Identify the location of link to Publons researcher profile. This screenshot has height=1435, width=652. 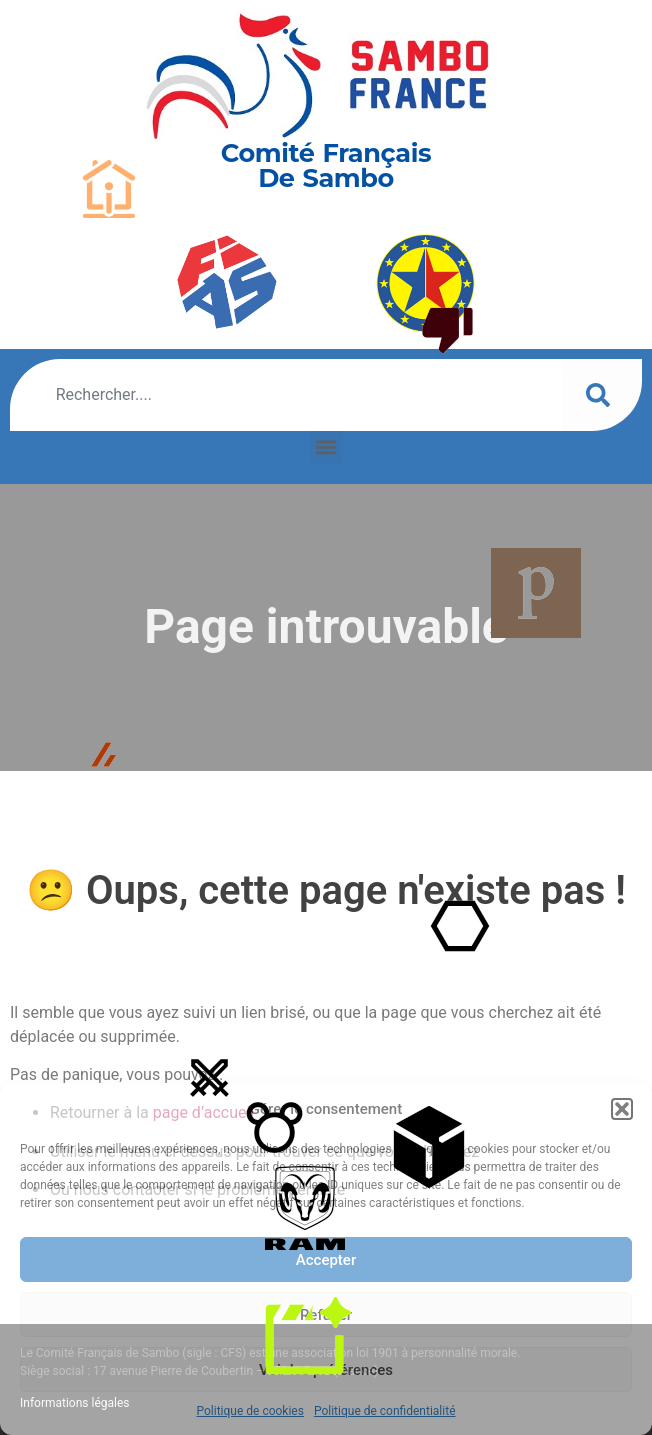
(536, 593).